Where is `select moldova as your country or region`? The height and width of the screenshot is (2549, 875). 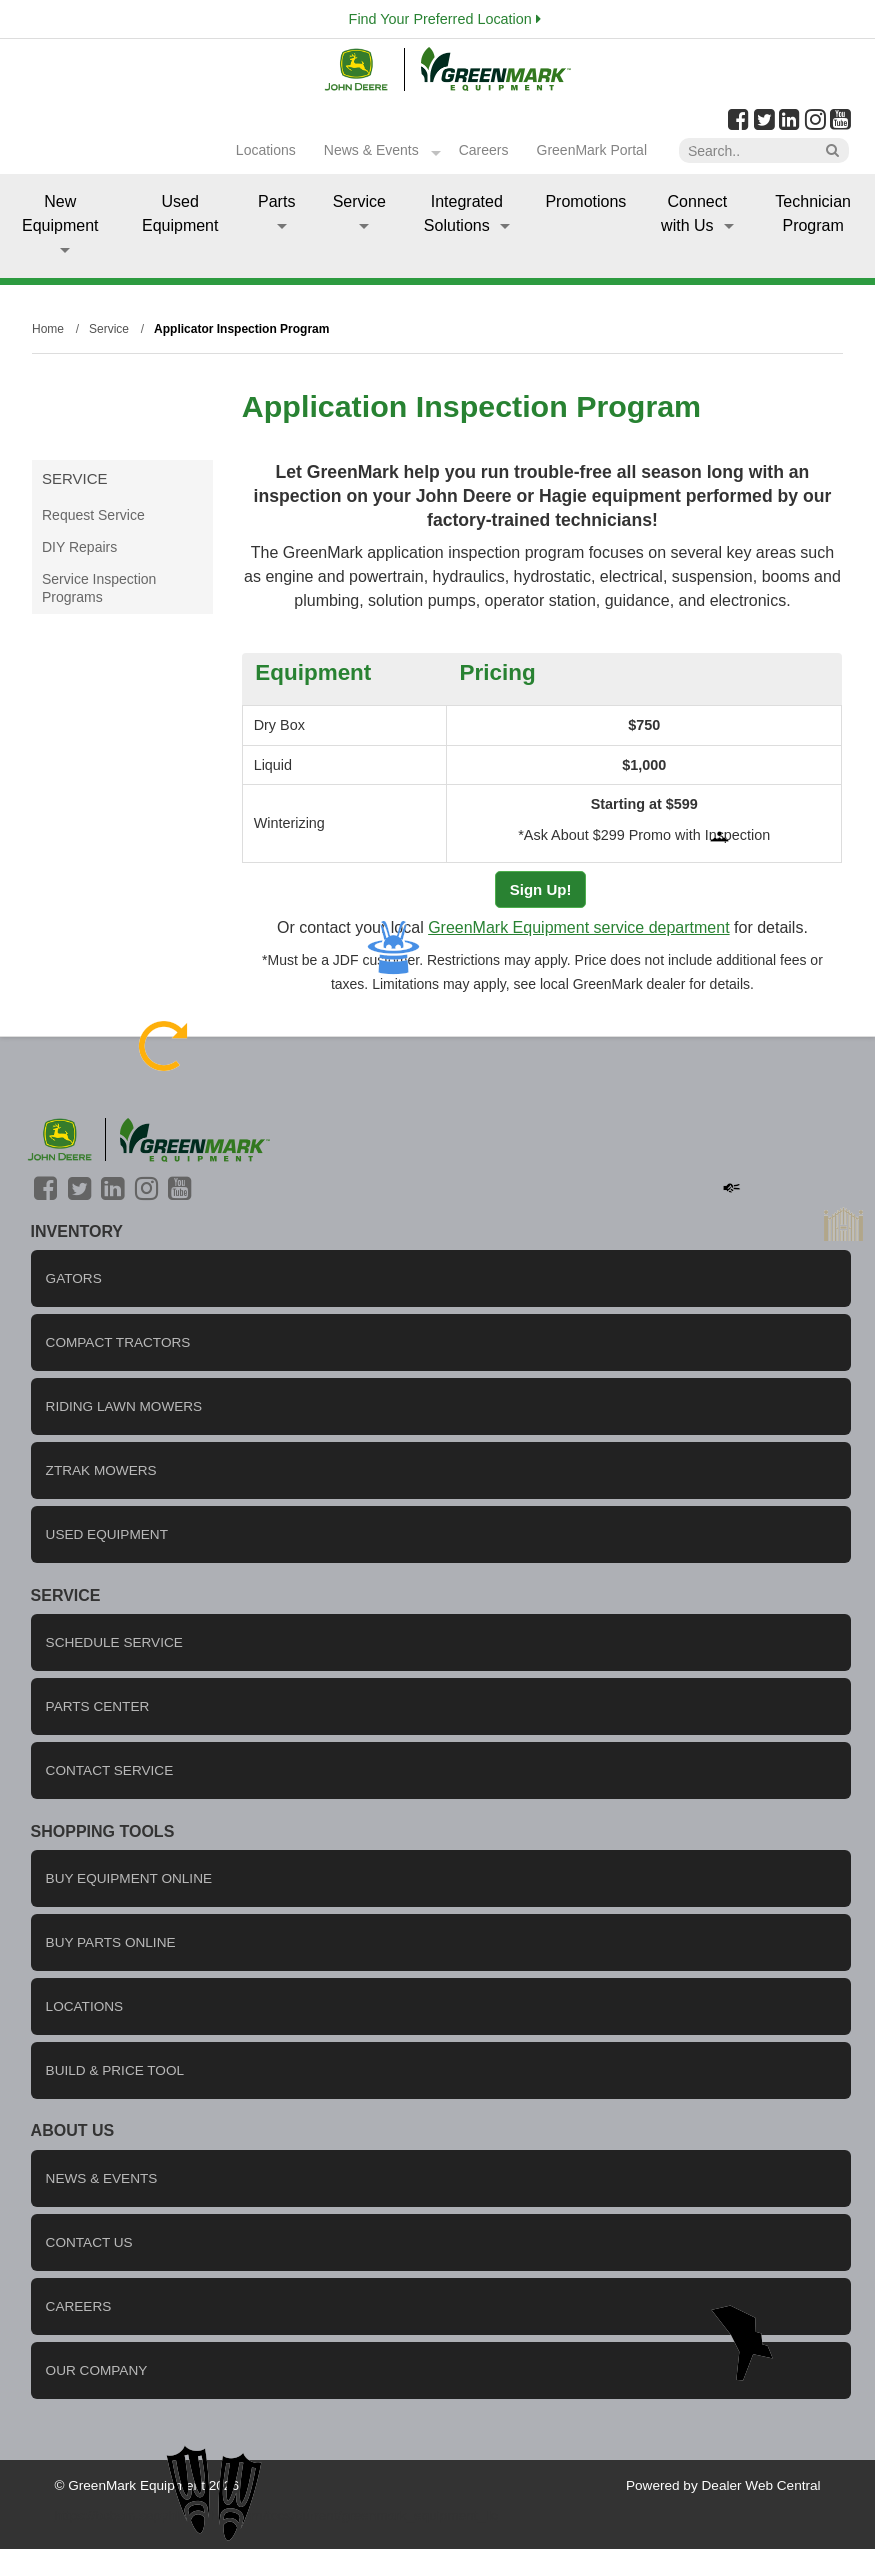 select moldova as your country or region is located at coordinates (742, 2343).